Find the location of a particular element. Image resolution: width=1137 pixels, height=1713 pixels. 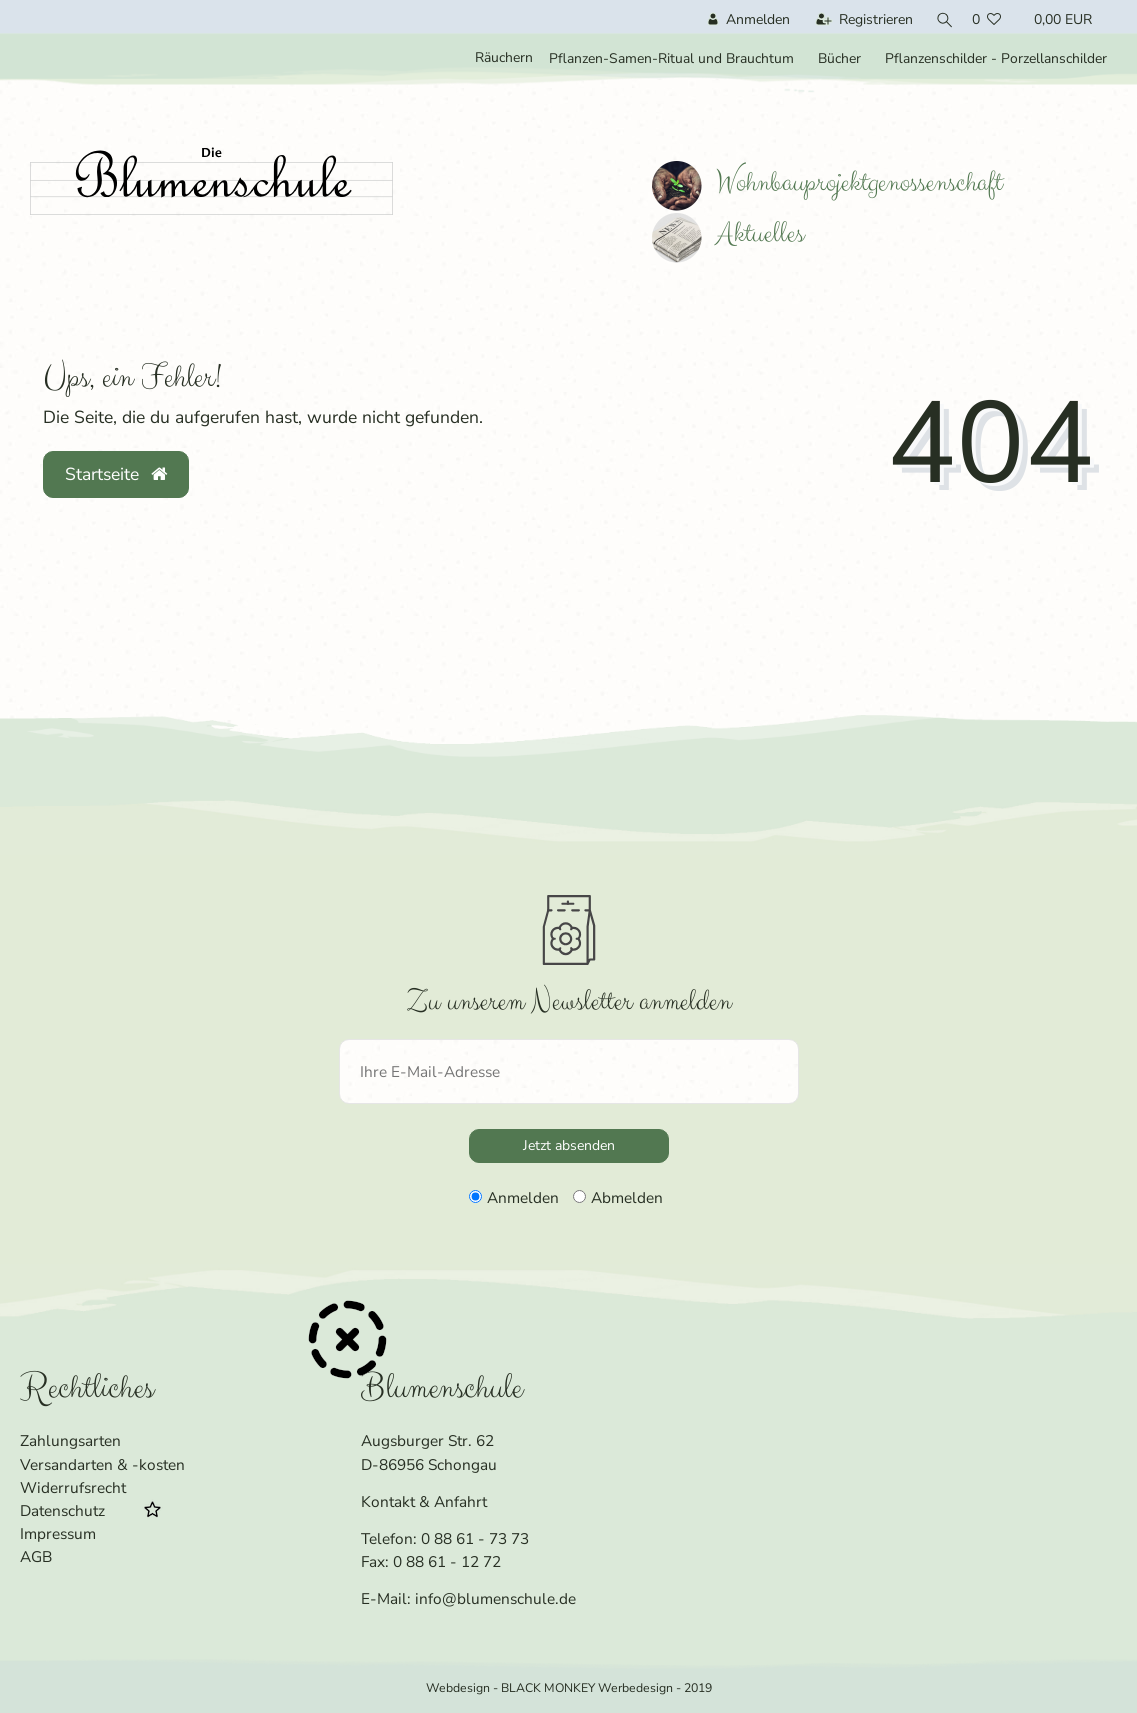

cancel a pending or in-progress action is located at coordinates (347, 1339).